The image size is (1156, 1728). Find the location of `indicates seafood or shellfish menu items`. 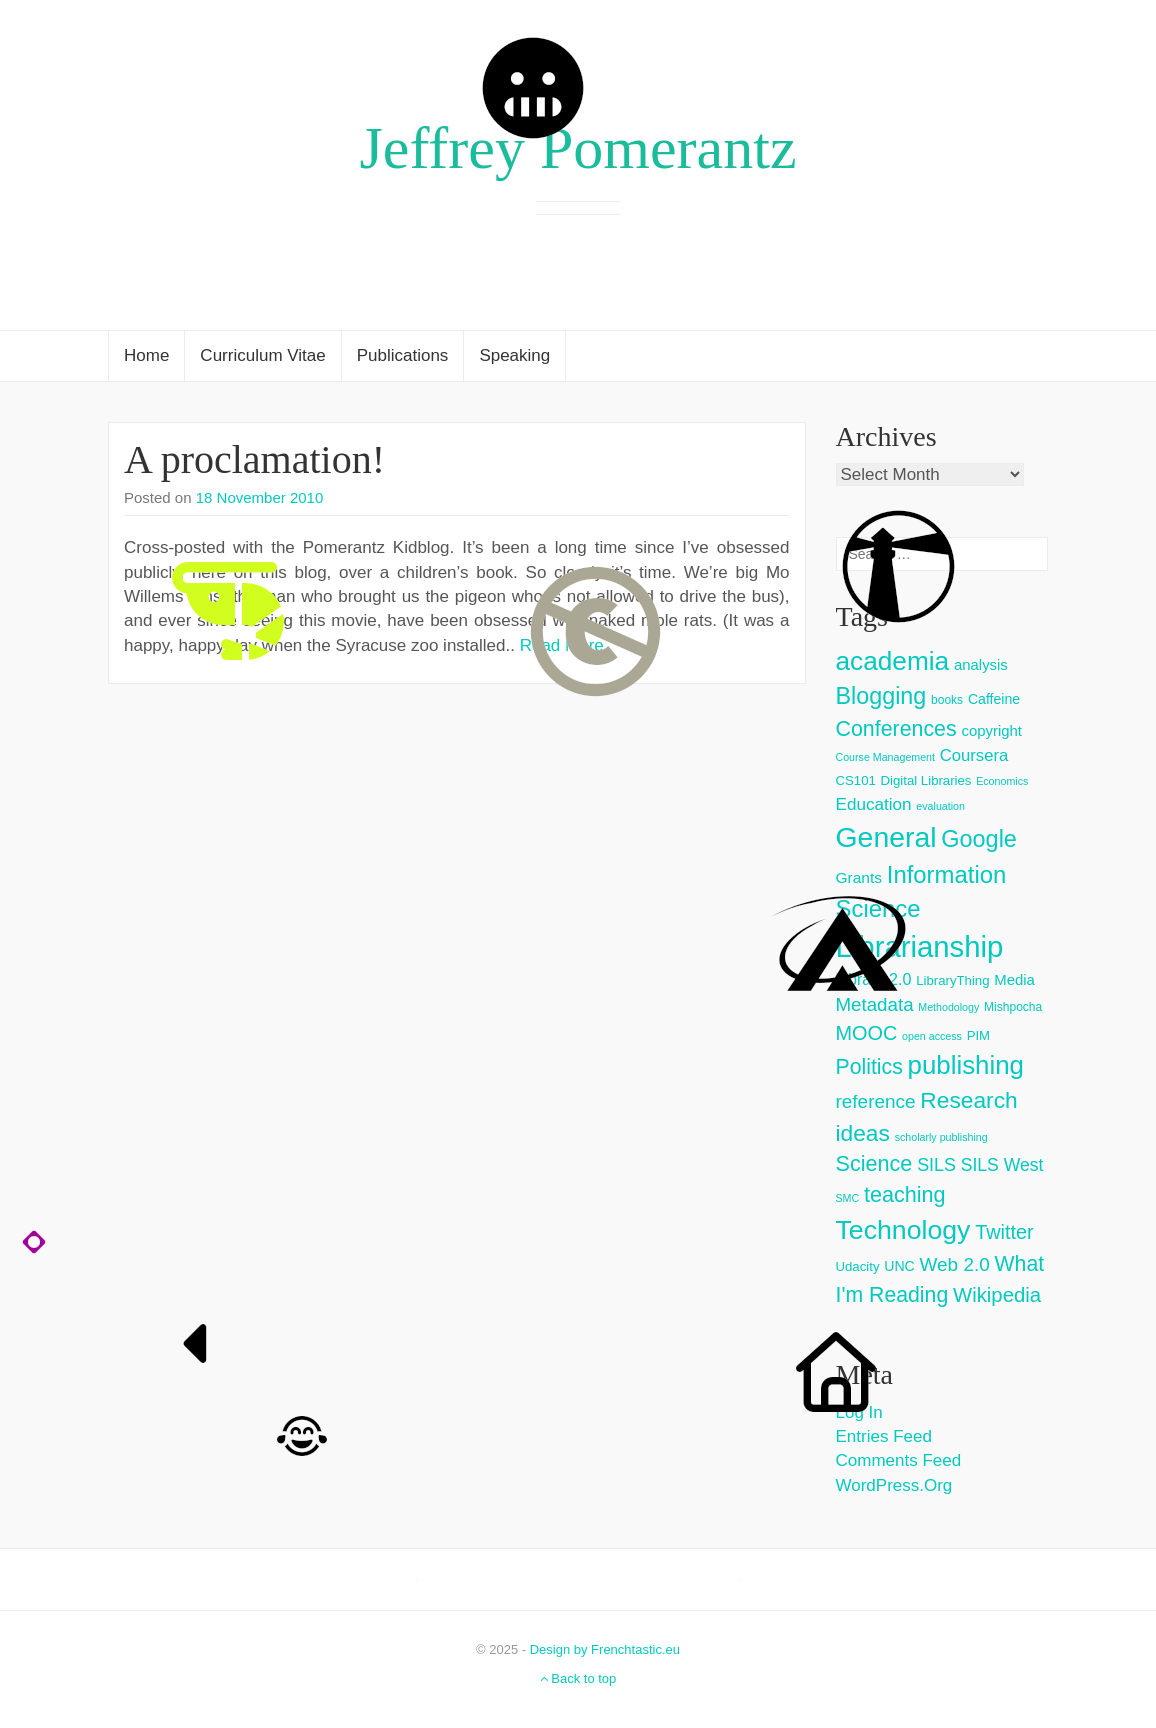

indicates seafood or shellfish menu items is located at coordinates (228, 611).